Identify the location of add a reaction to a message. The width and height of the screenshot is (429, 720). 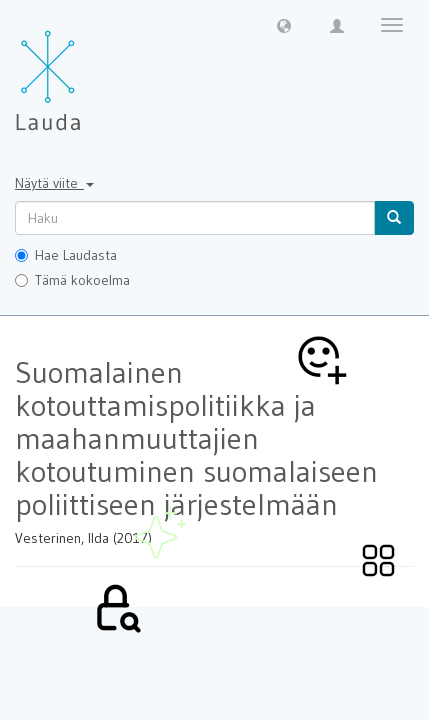
(320, 358).